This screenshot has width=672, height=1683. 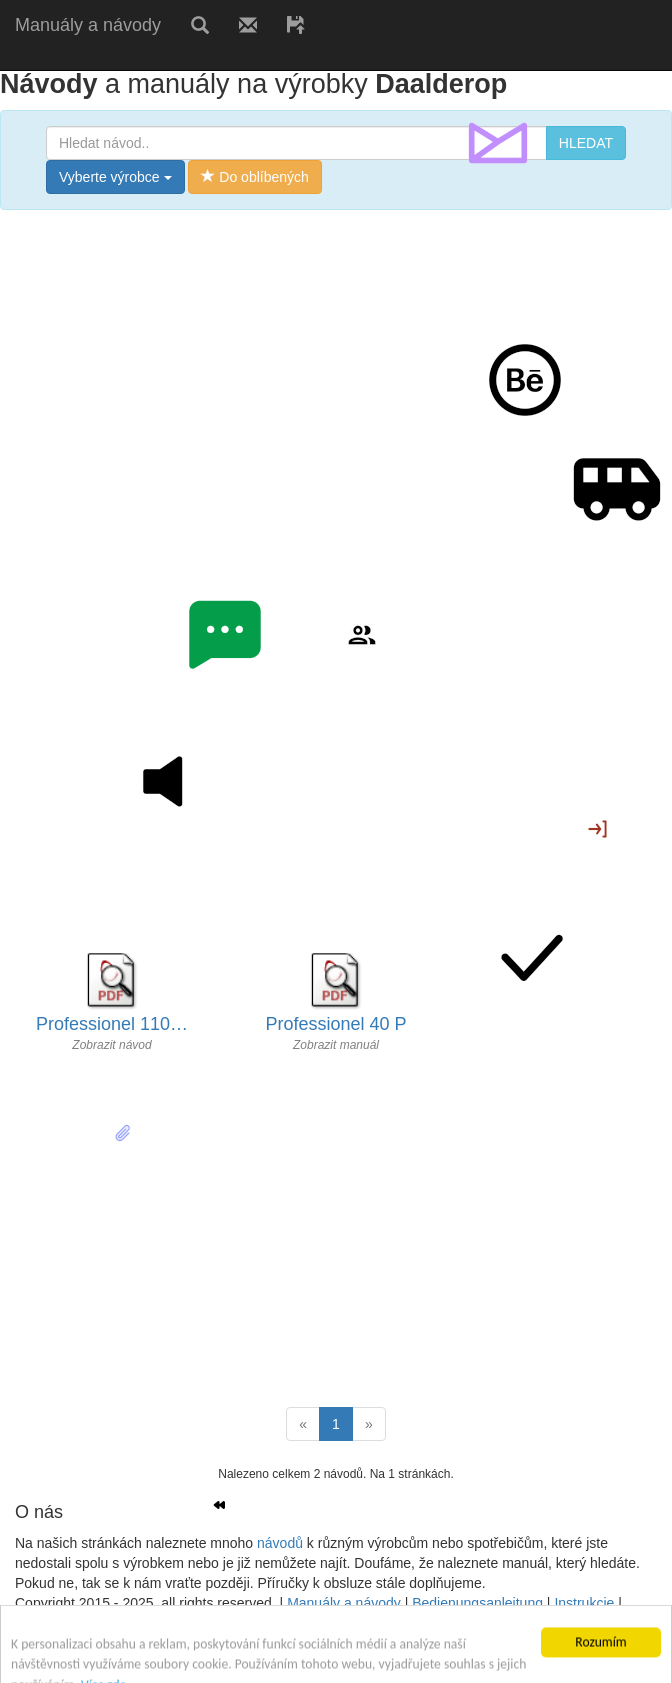 What do you see at coordinates (165, 781) in the screenshot?
I see `mute or unmute audio` at bounding box center [165, 781].